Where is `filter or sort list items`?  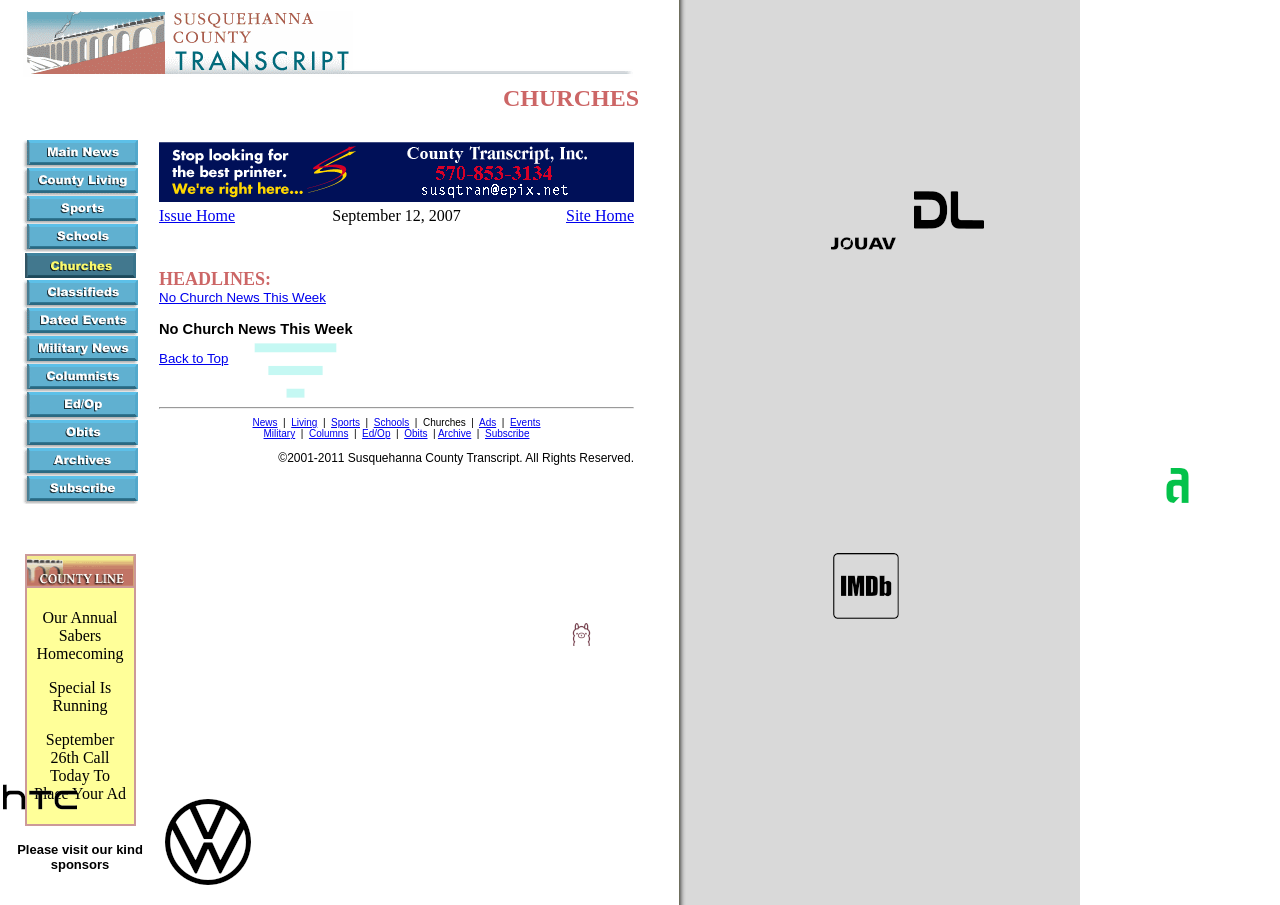
filter or sort list items is located at coordinates (295, 370).